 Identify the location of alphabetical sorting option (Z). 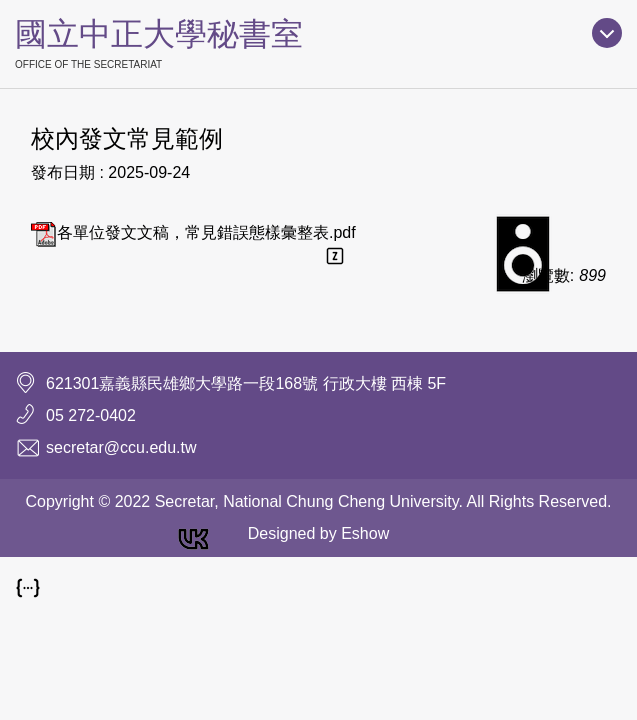
(335, 256).